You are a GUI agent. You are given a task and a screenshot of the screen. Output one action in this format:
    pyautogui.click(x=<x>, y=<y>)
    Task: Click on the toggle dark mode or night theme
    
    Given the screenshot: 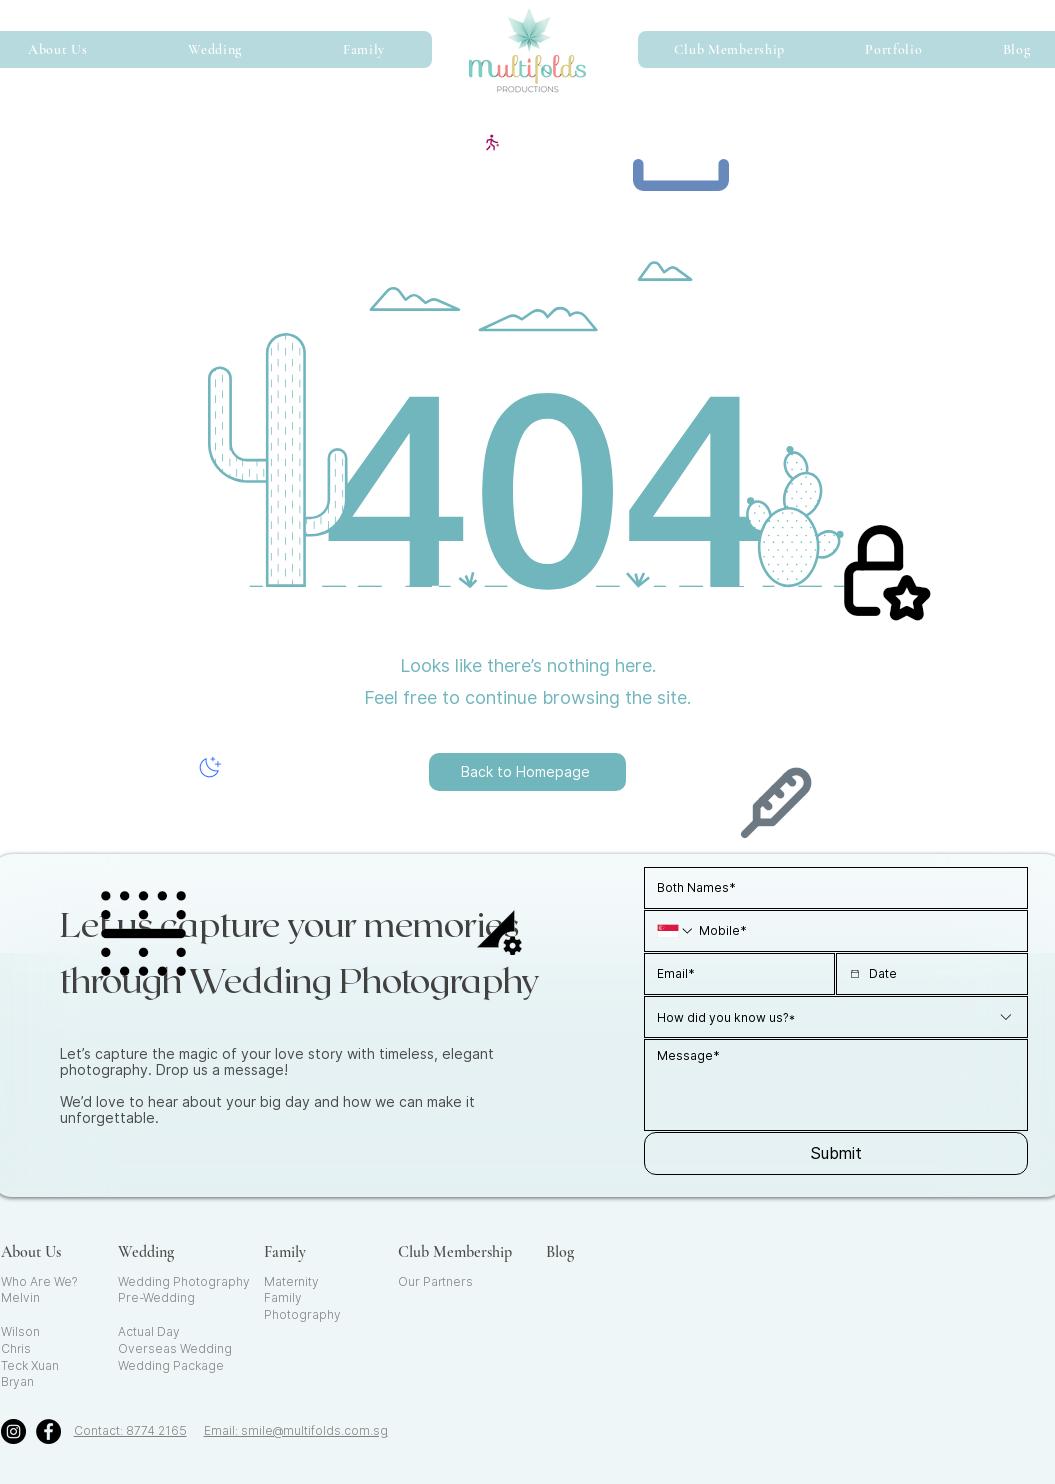 What is the action you would take?
    pyautogui.click(x=209, y=767)
    